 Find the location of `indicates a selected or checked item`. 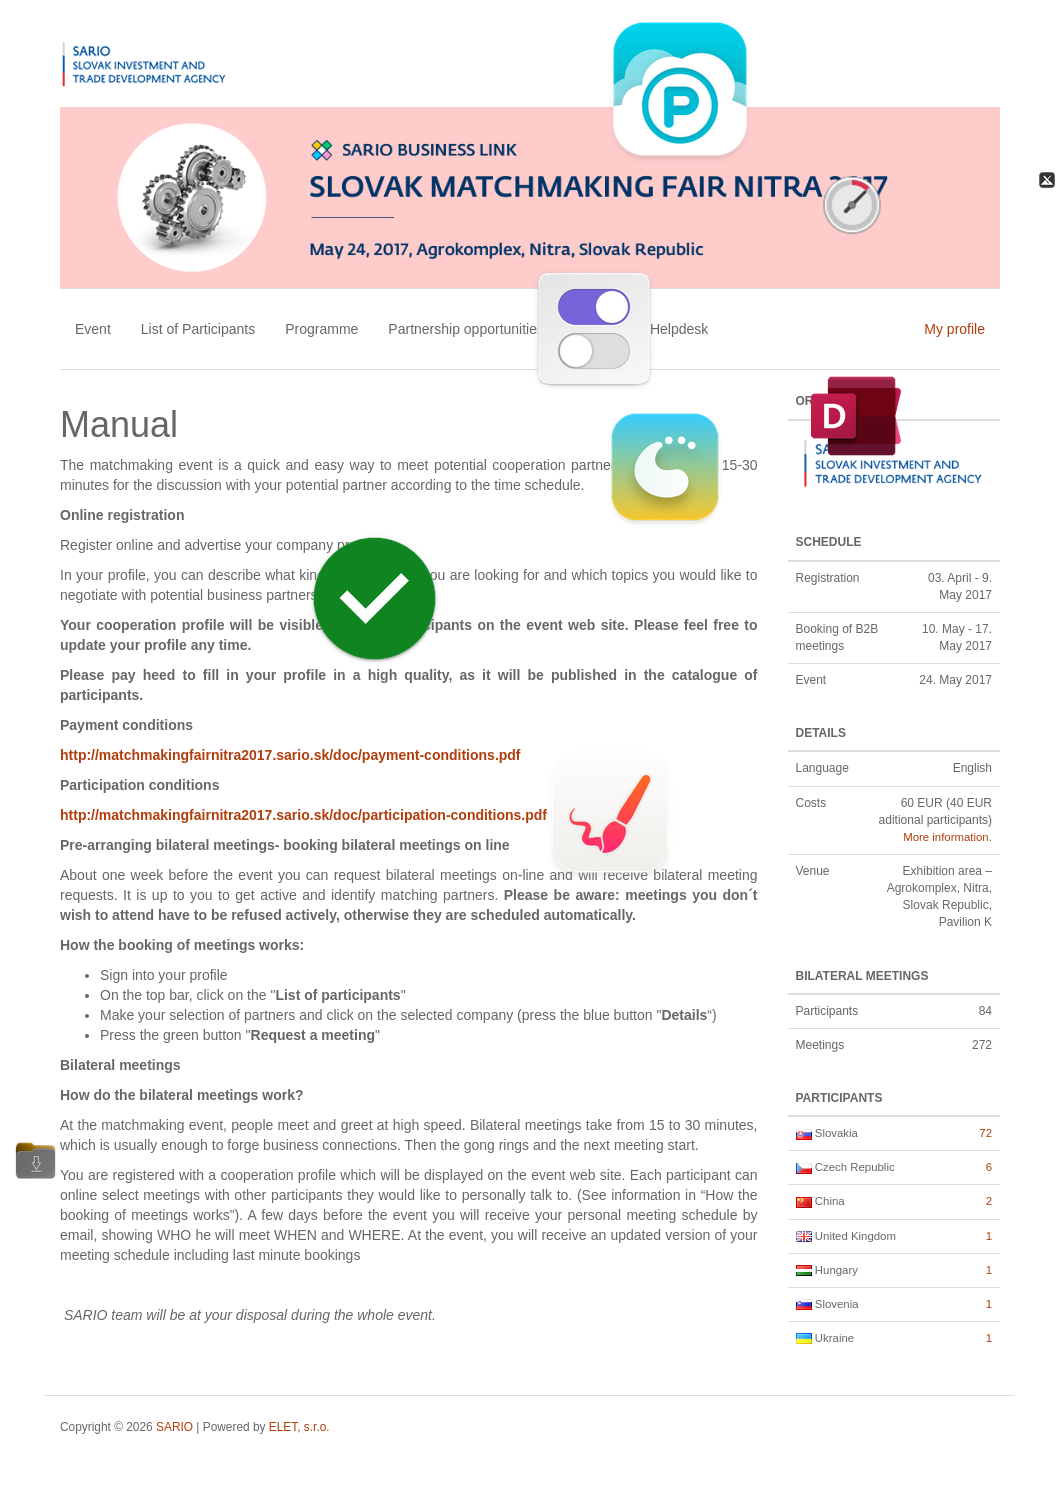

indicates a selected or checked item is located at coordinates (374, 598).